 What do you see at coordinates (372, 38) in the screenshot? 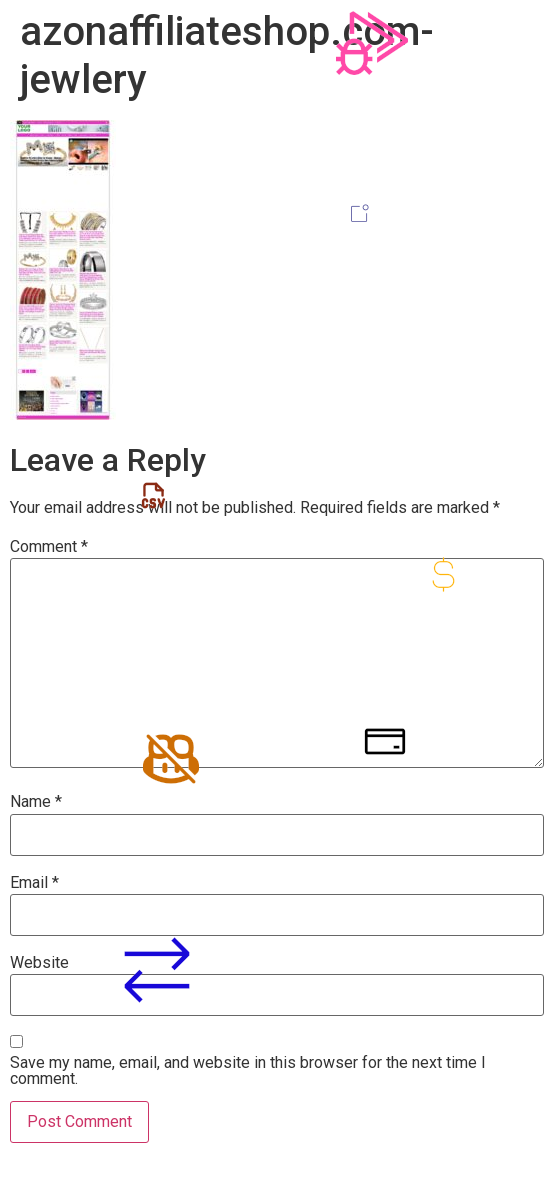
I see `run debugger on all files or projects` at bounding box center [372, 38].